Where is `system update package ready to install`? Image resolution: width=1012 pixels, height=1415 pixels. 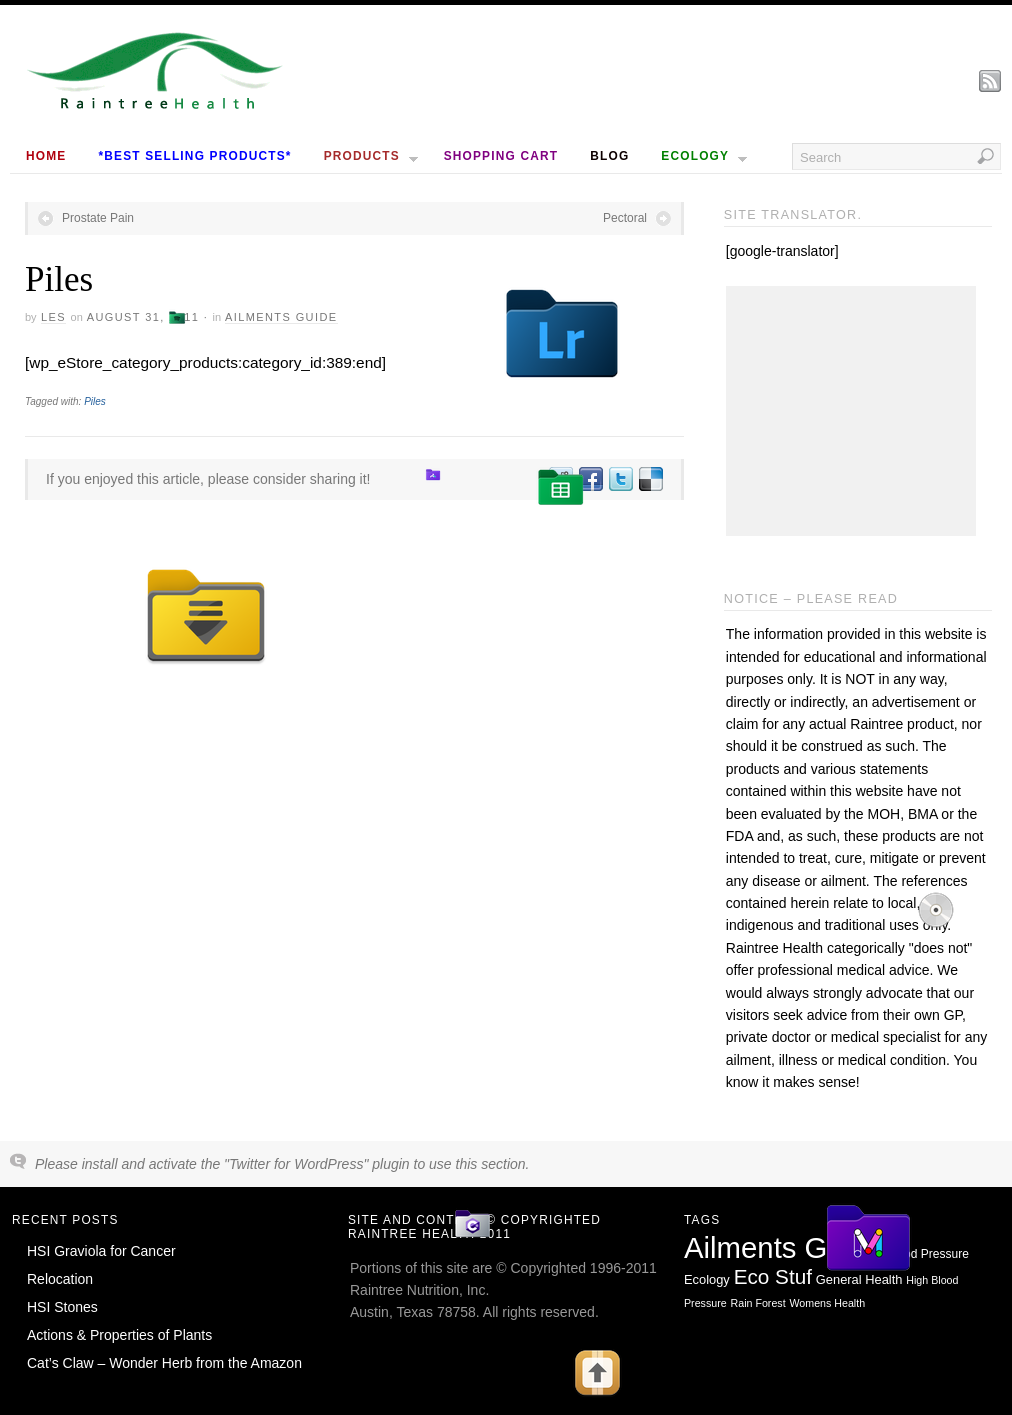 system update package ready to install is located at coordinates (597, 1373).